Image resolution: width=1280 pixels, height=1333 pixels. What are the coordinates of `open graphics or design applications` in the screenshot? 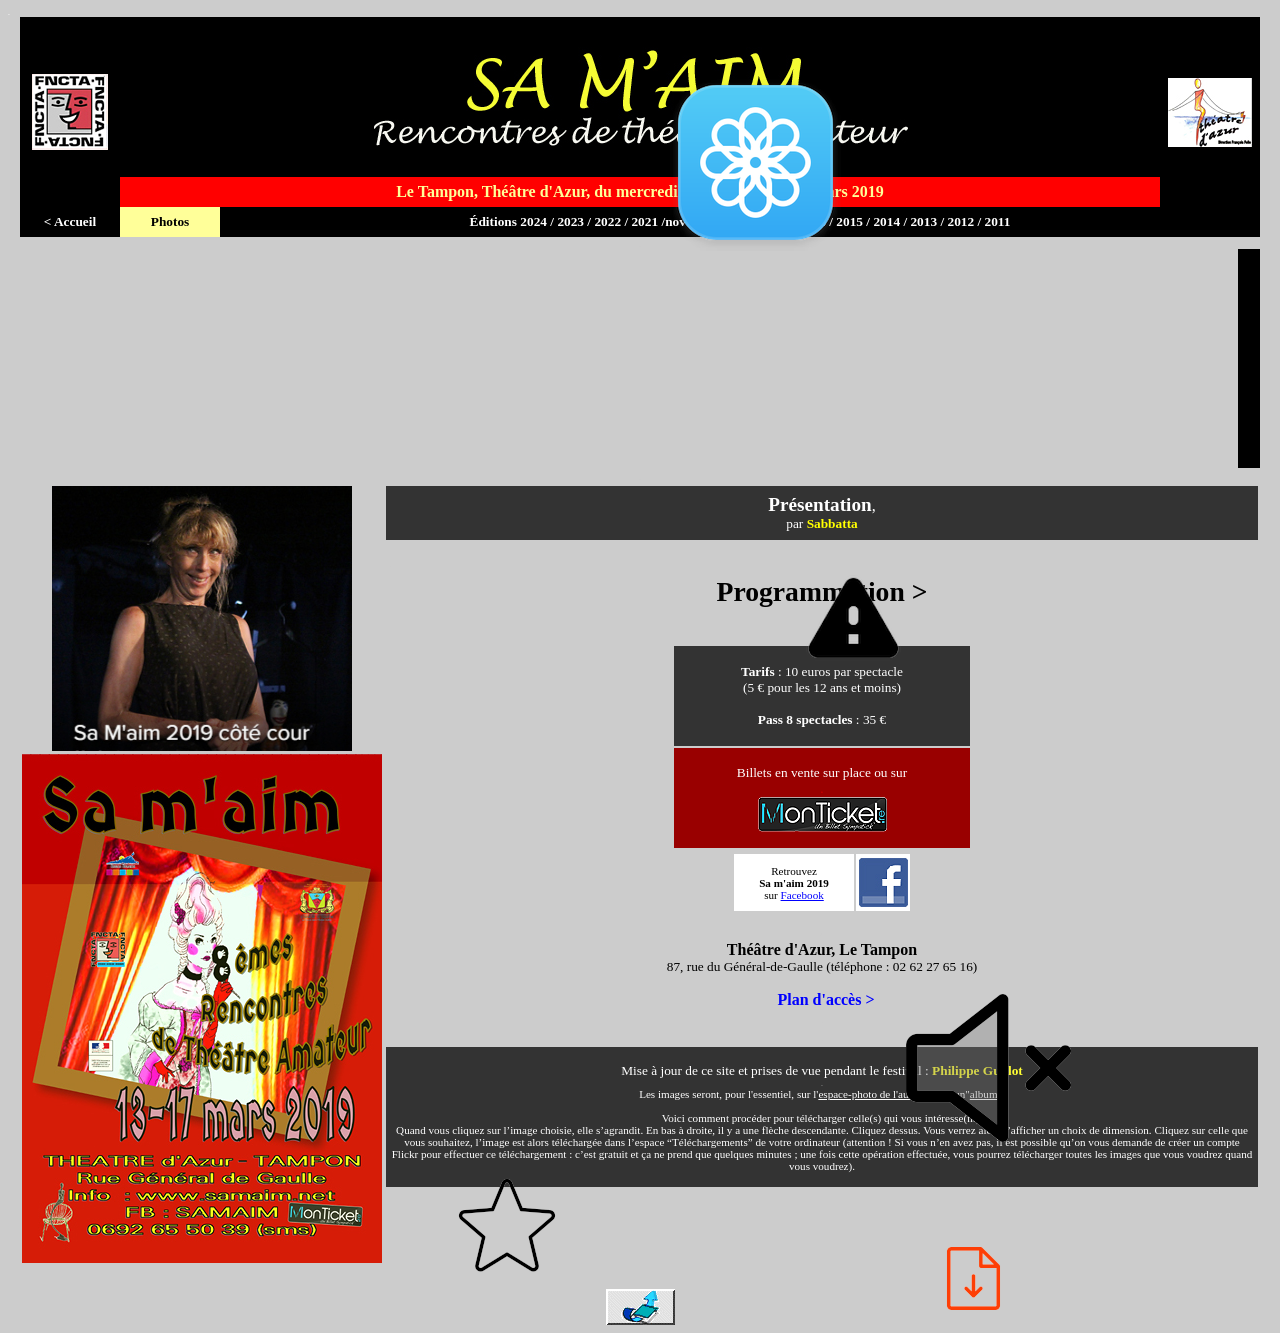 It's located at (755, 162).